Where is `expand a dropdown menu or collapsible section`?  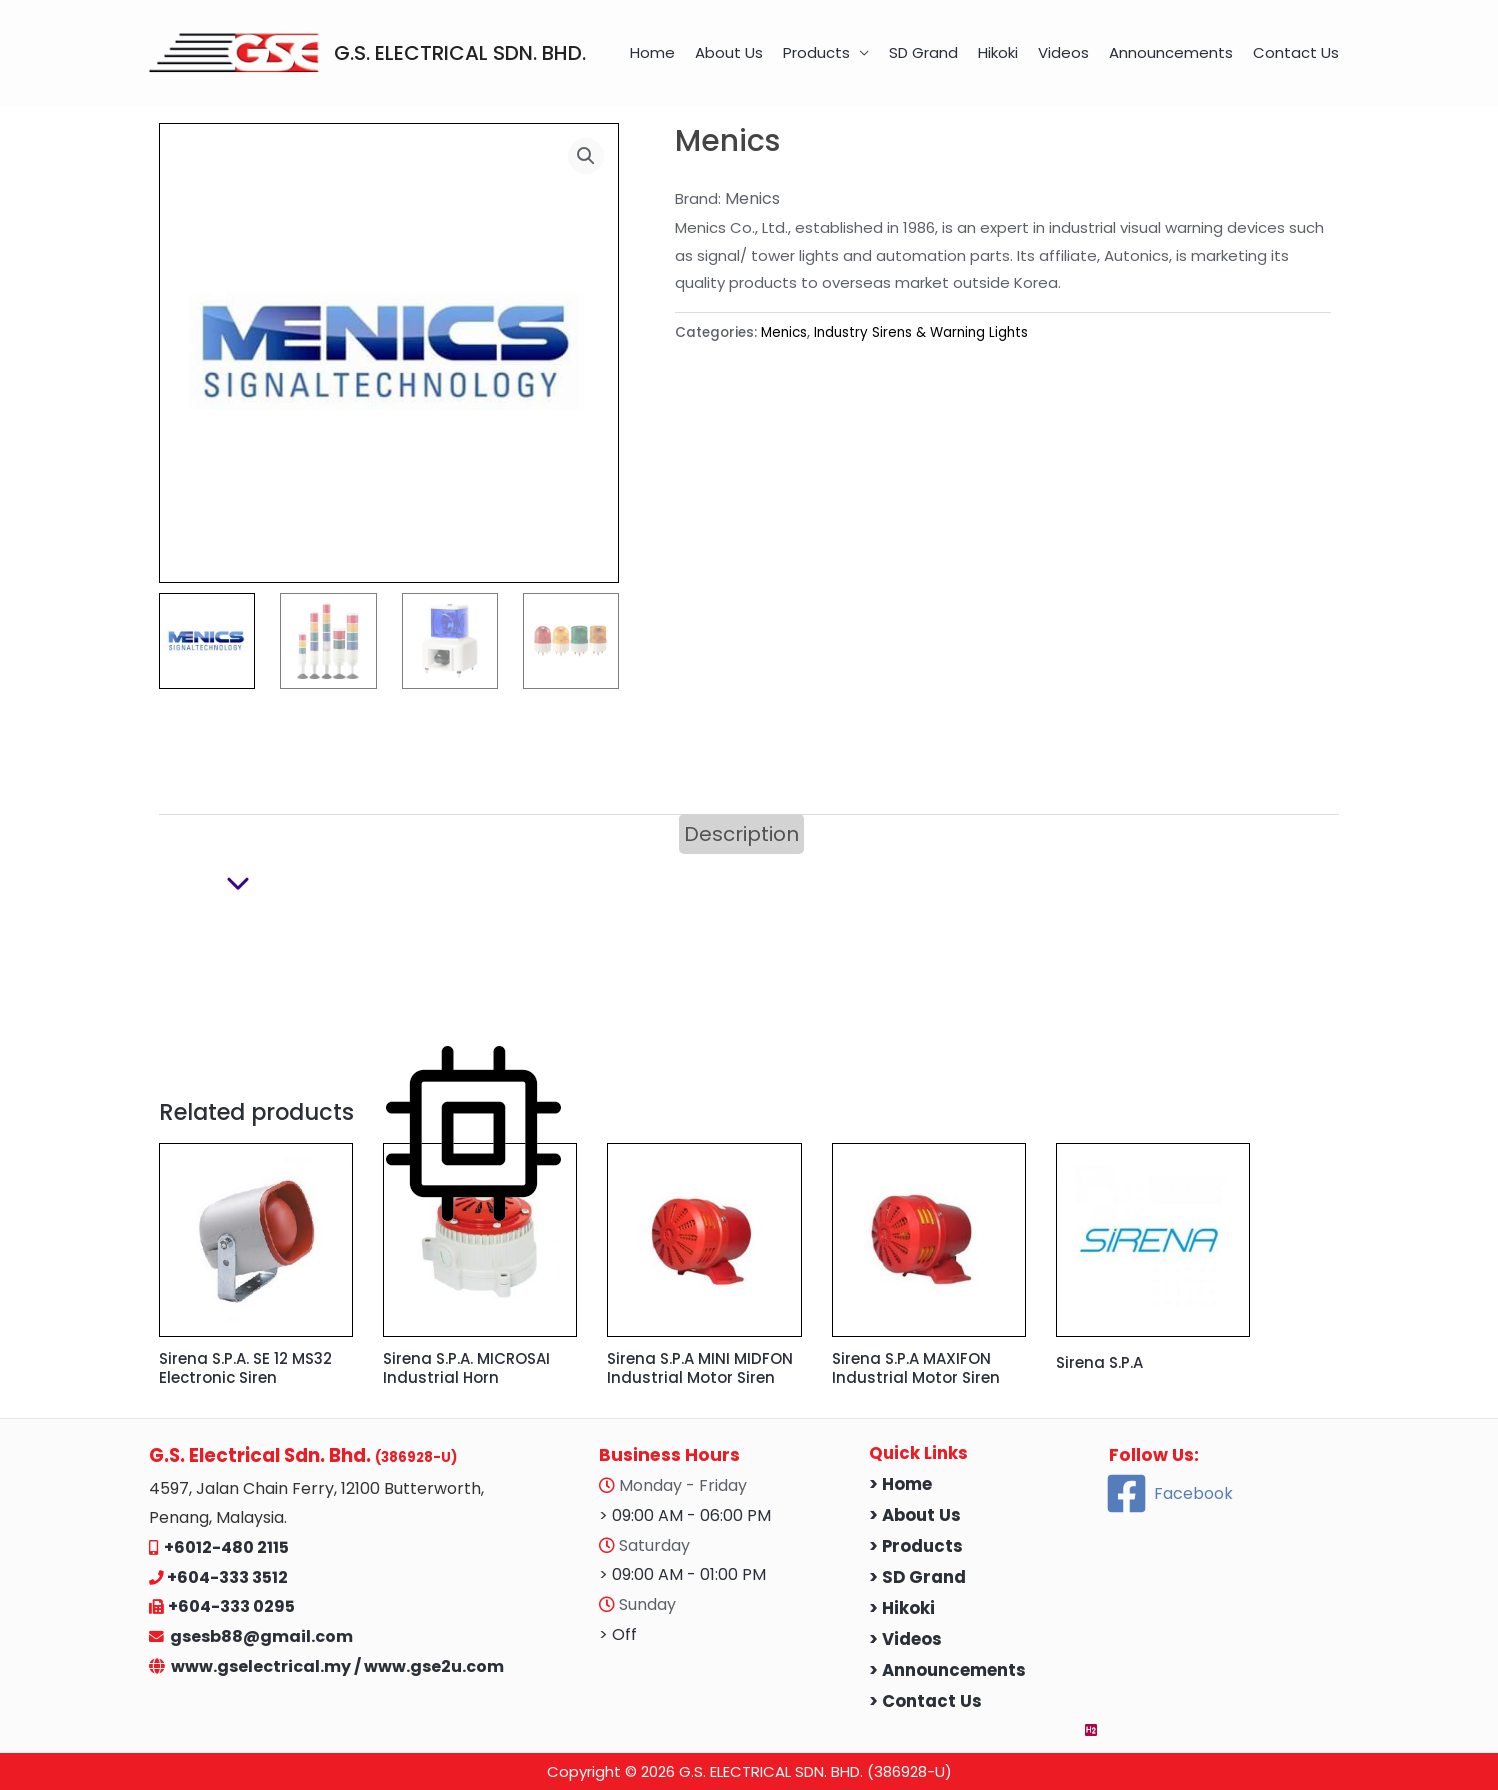 expand a dropdown menu or collapsible section is located at coordinates (238, 884).